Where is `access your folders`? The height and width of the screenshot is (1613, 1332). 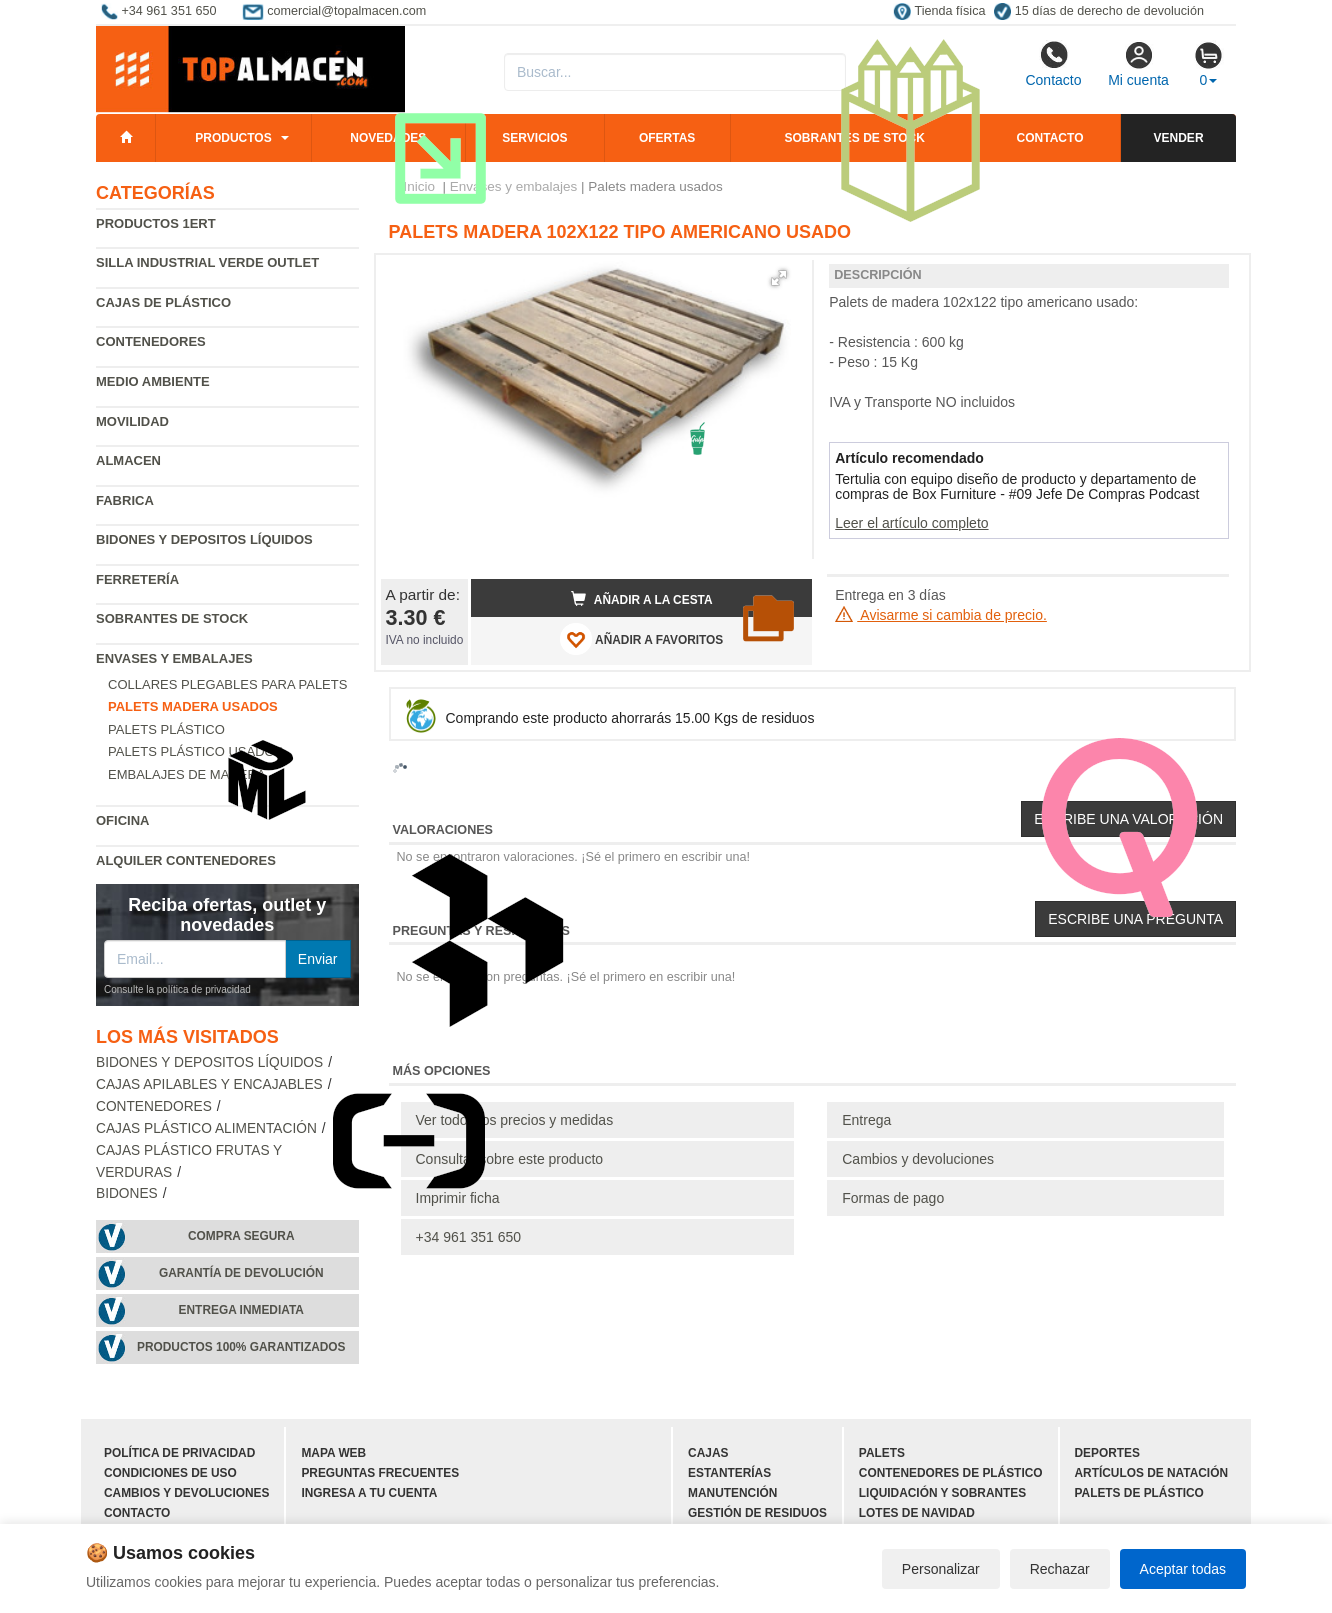 access your folders is located at coordinates (768, 618).